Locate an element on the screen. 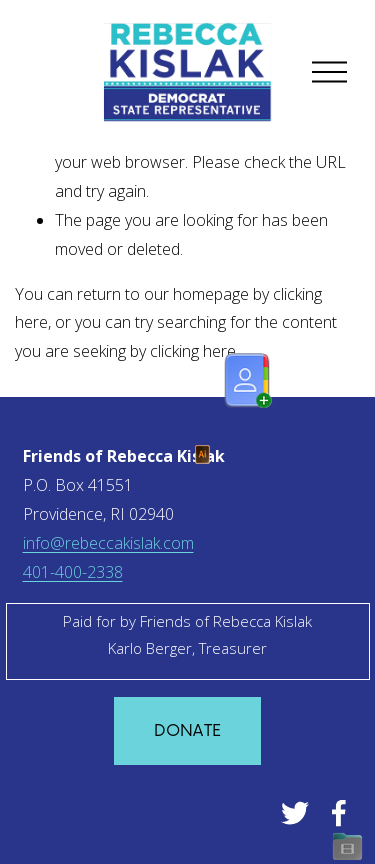 The height and width of the screenshot is (864, 375). open your videos folder is located at coordinates (347, 846).